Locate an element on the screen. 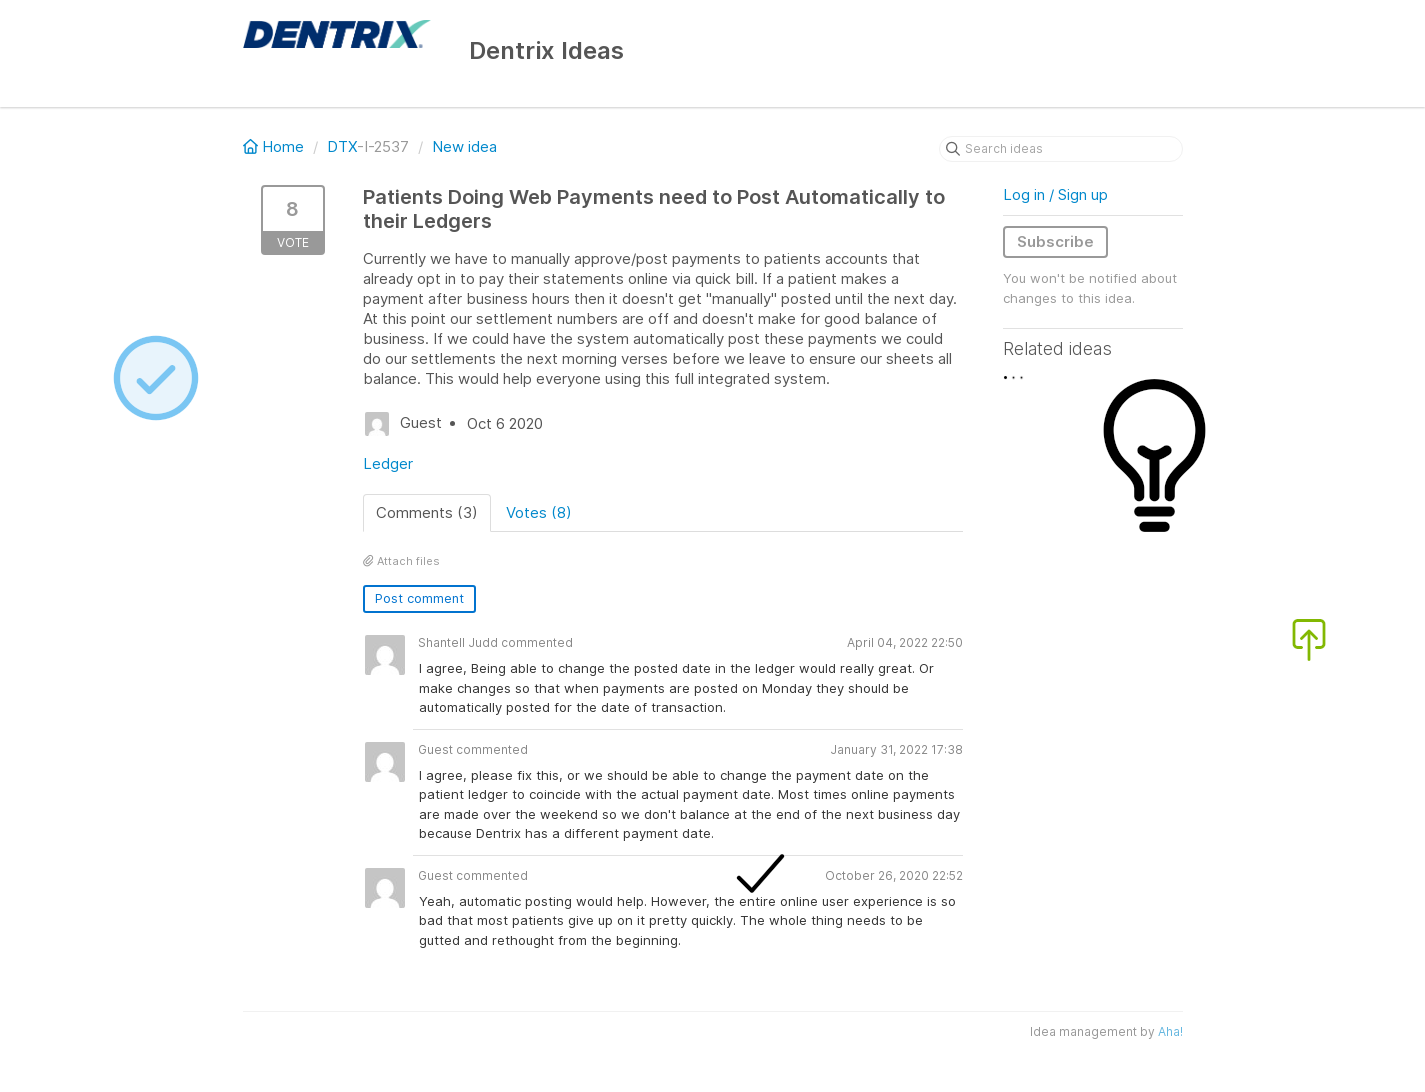  confirm or submit an action is located at coordinates (760, 873).